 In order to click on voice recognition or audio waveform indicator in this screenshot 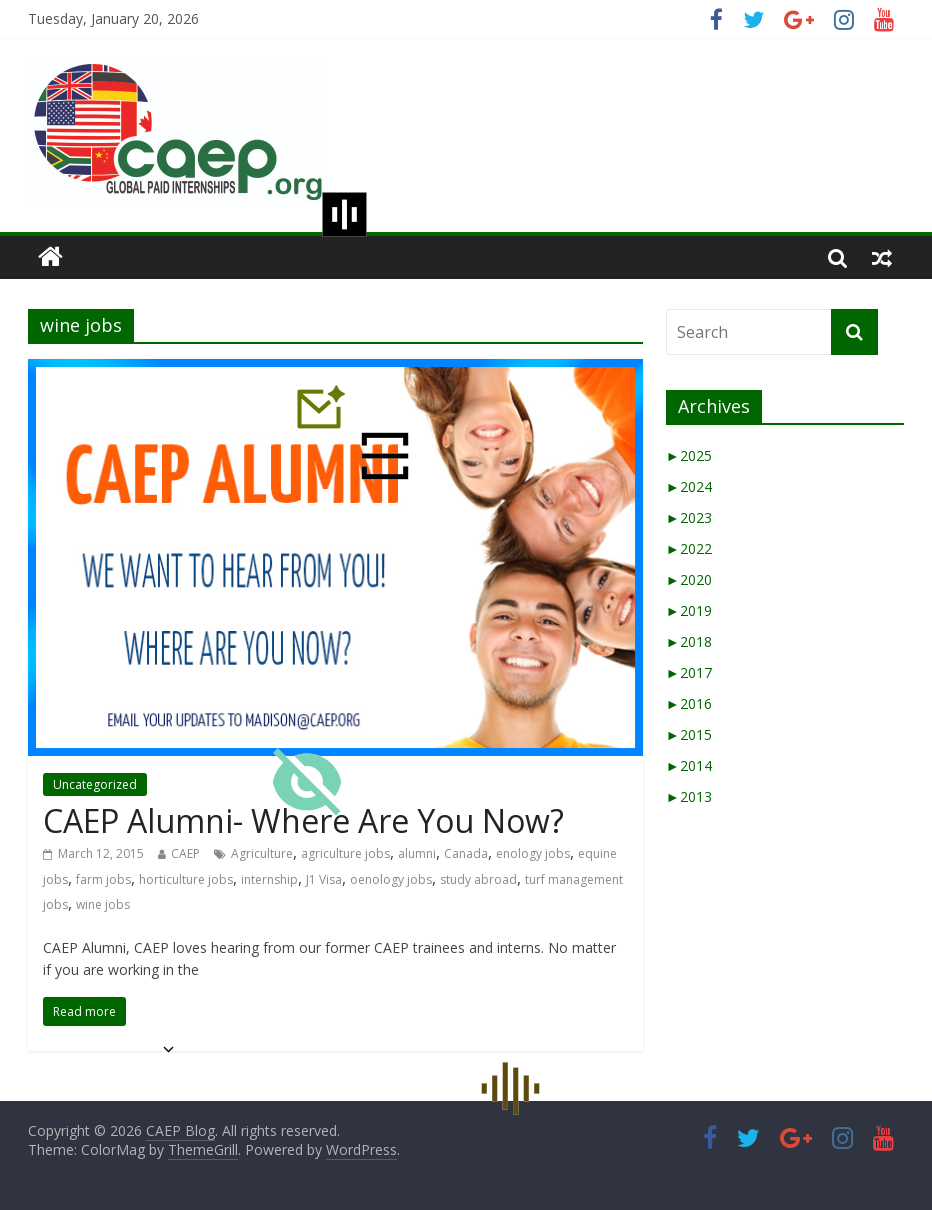, I will do `click(510, 1088)`.